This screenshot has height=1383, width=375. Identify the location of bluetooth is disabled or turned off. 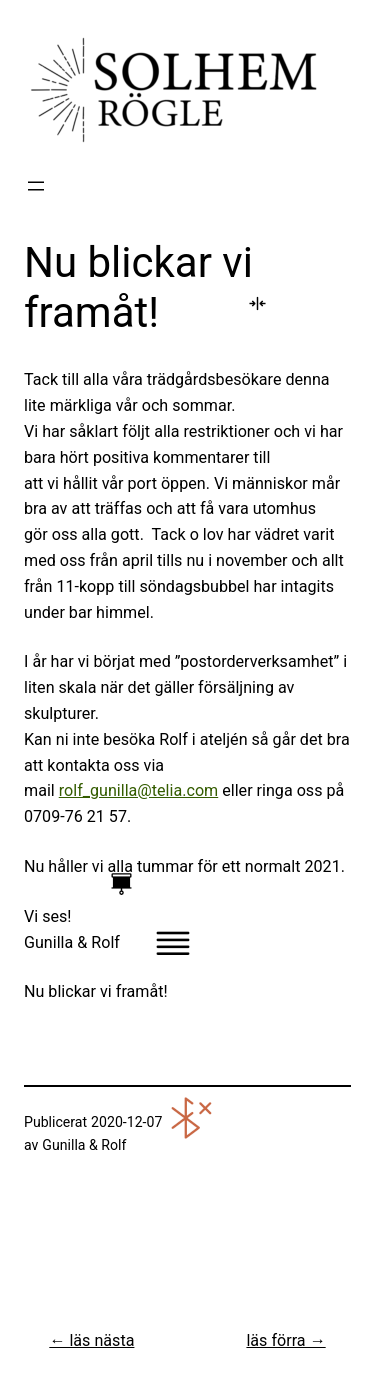
(189, 1118).